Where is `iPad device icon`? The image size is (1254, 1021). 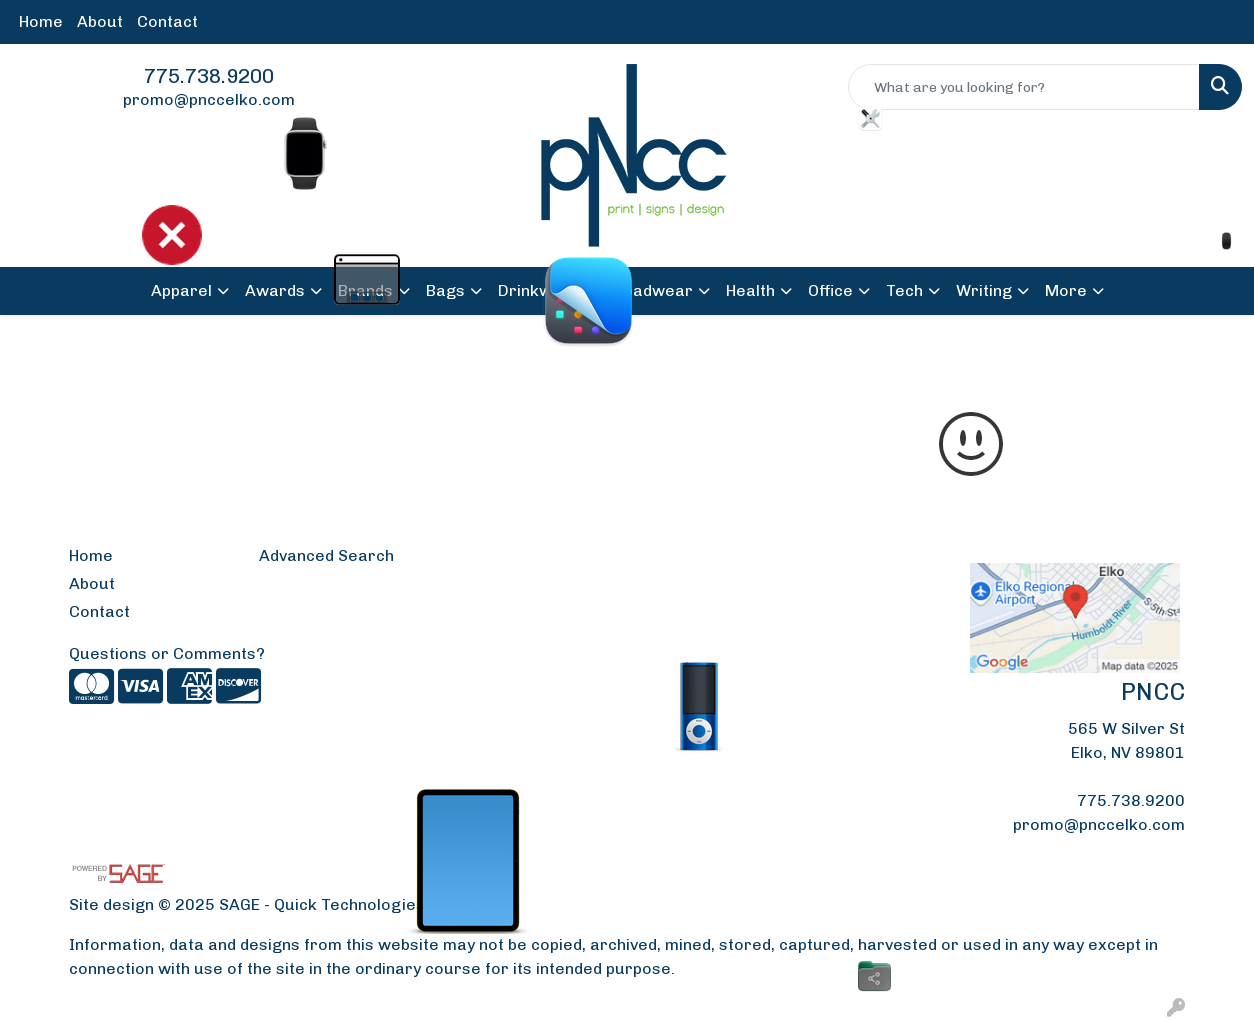 iPad device icon is located at coordinates (468, 862).